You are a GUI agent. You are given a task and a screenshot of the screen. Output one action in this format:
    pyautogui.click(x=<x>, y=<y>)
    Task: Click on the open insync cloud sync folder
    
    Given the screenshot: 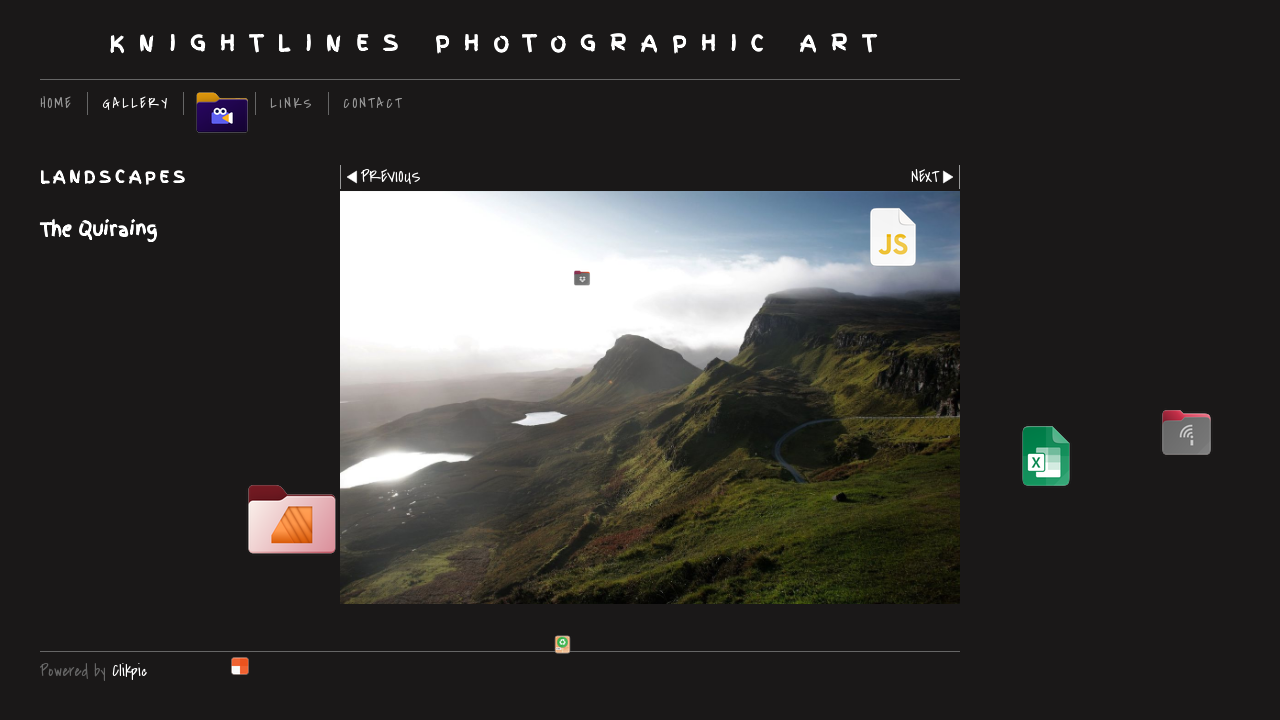 What is the action you would take?
    pyautogui.click(x=1186, y=432)
    